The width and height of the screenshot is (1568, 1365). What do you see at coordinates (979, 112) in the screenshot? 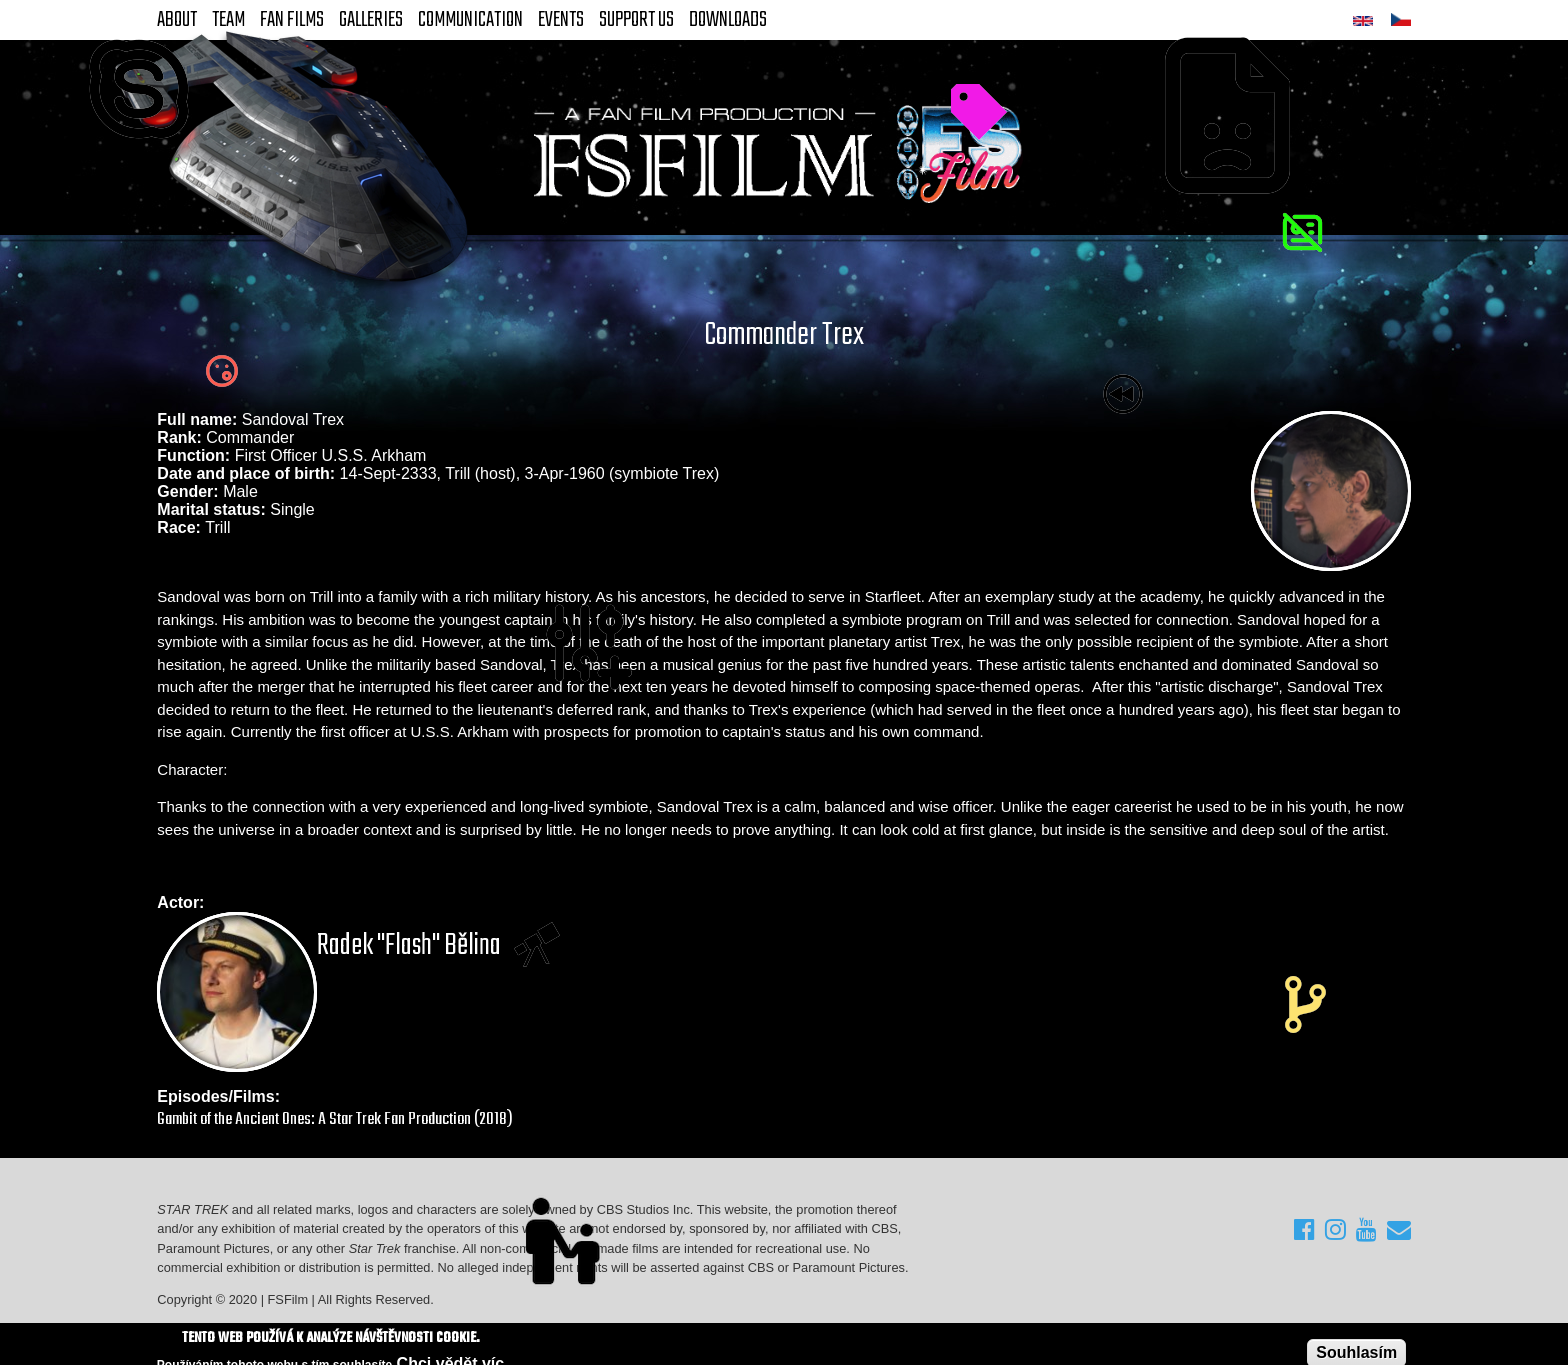
I see `add a tag or label to an item` at bounding box center [979, 112].